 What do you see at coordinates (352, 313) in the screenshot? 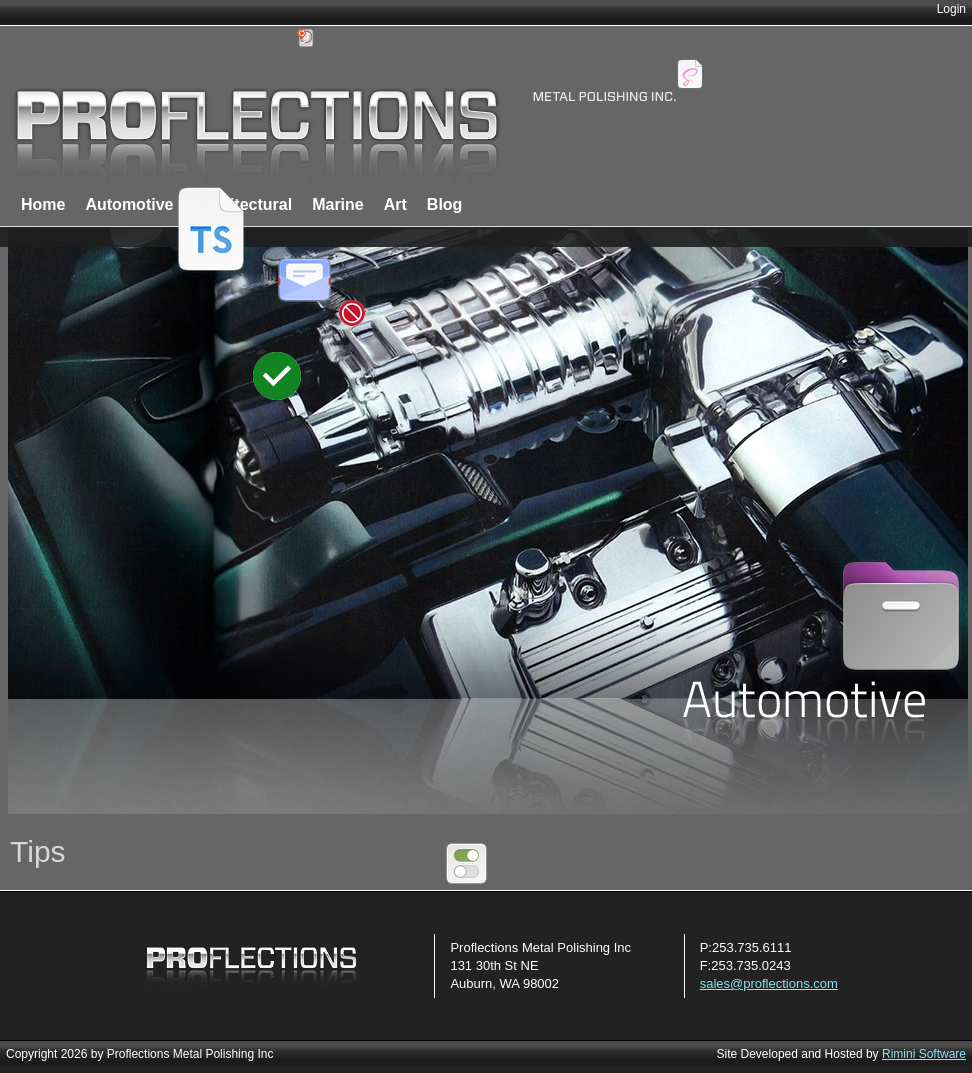
I see `delete or remove selected item` at bounding box center [352, 313].